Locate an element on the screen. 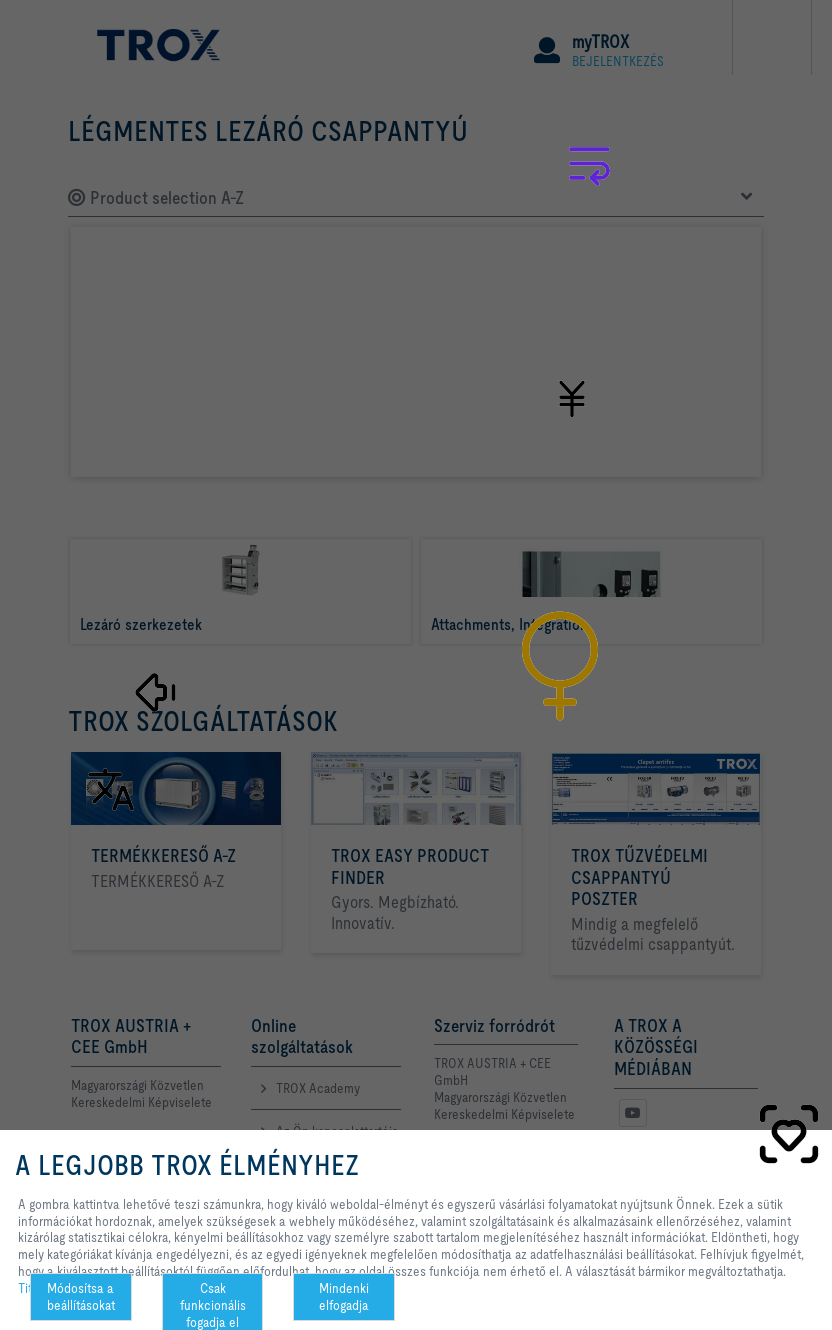  translate text to another language is located at coordinates (111, 789).